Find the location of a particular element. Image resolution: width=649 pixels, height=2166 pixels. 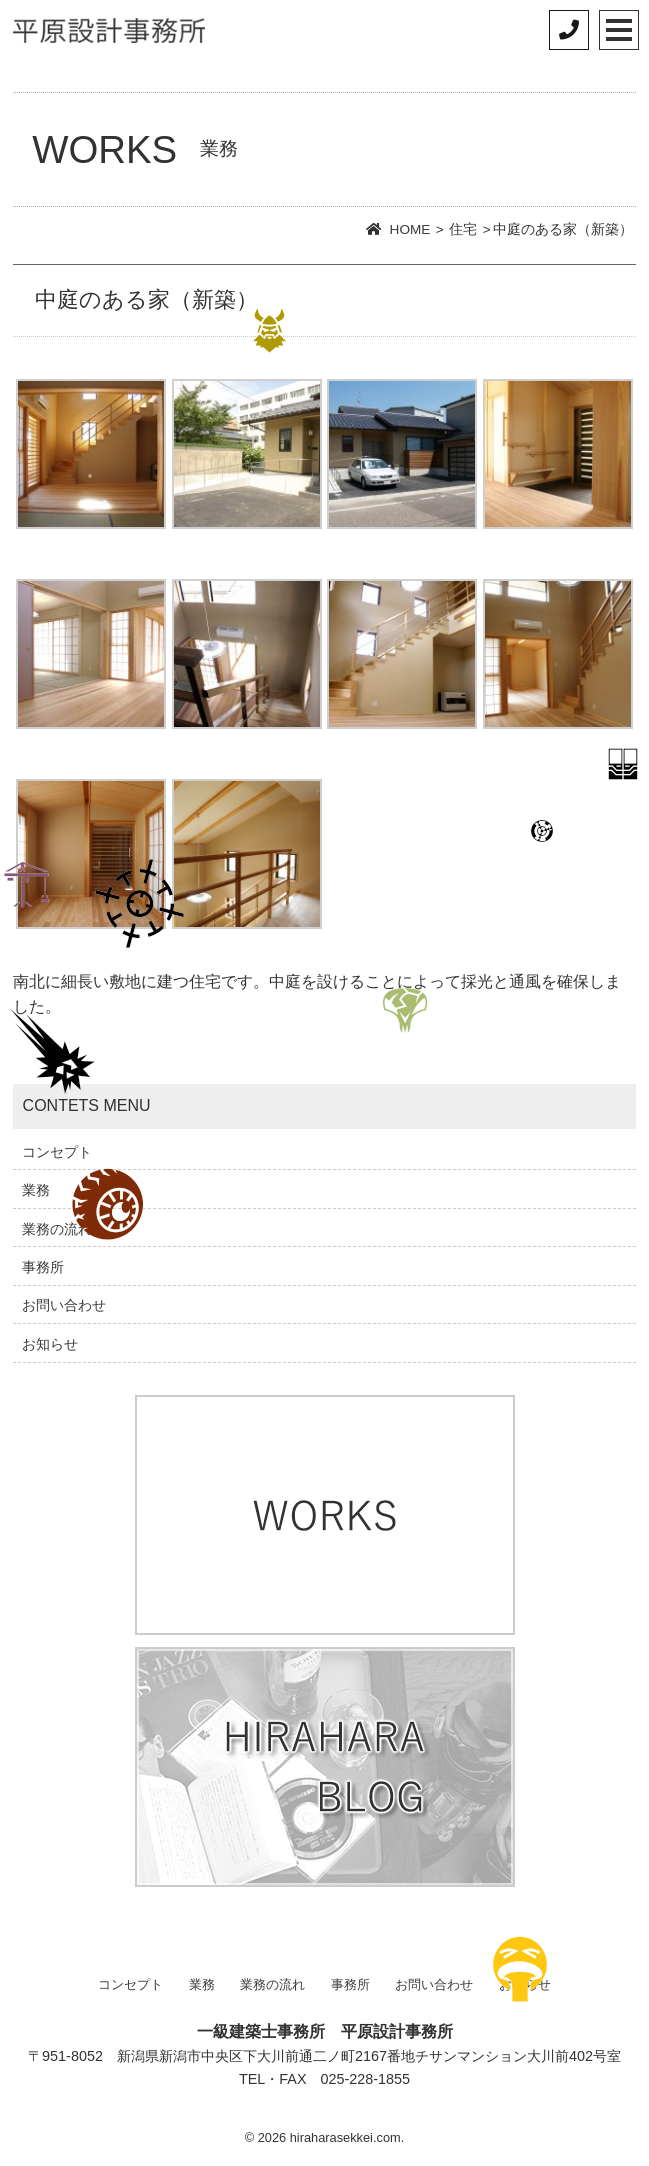

select dwarf character class is located at coordinates (269, 330).